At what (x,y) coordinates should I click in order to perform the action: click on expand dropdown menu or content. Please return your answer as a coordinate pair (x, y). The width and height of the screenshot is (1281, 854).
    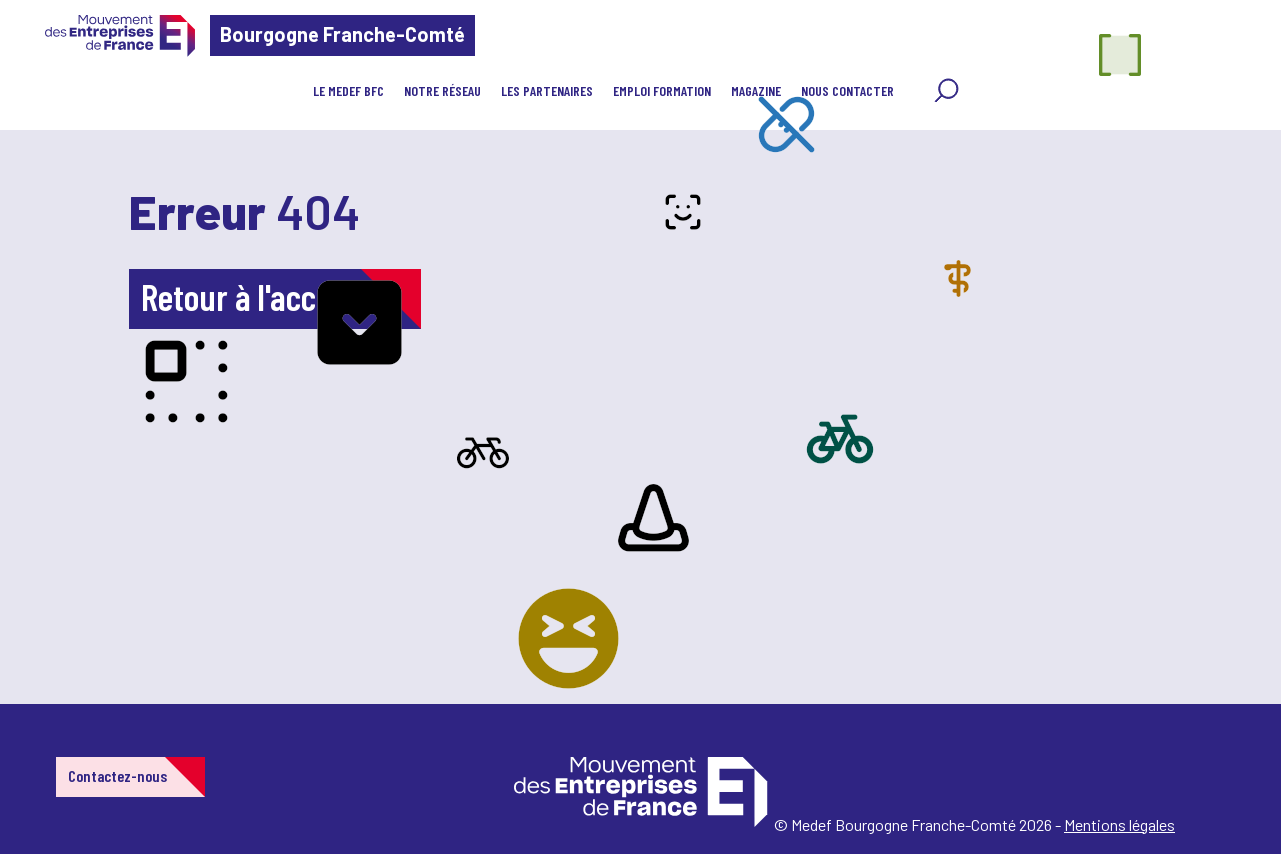
    Looking at the image, I should click on (359, 322).